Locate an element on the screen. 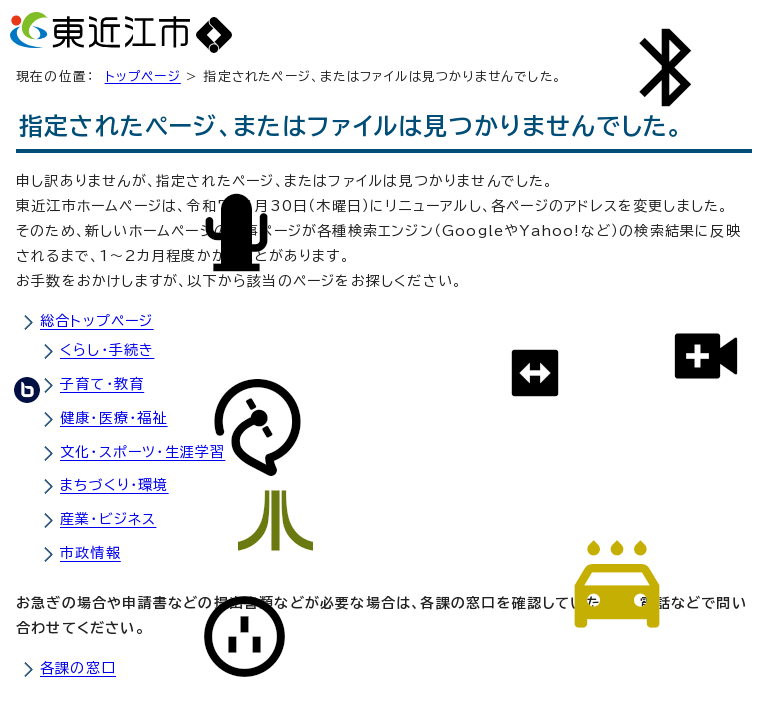 This screenshot has width=768, height=720. toggle bluetooth connectivity is located at coordinates (665, 67).